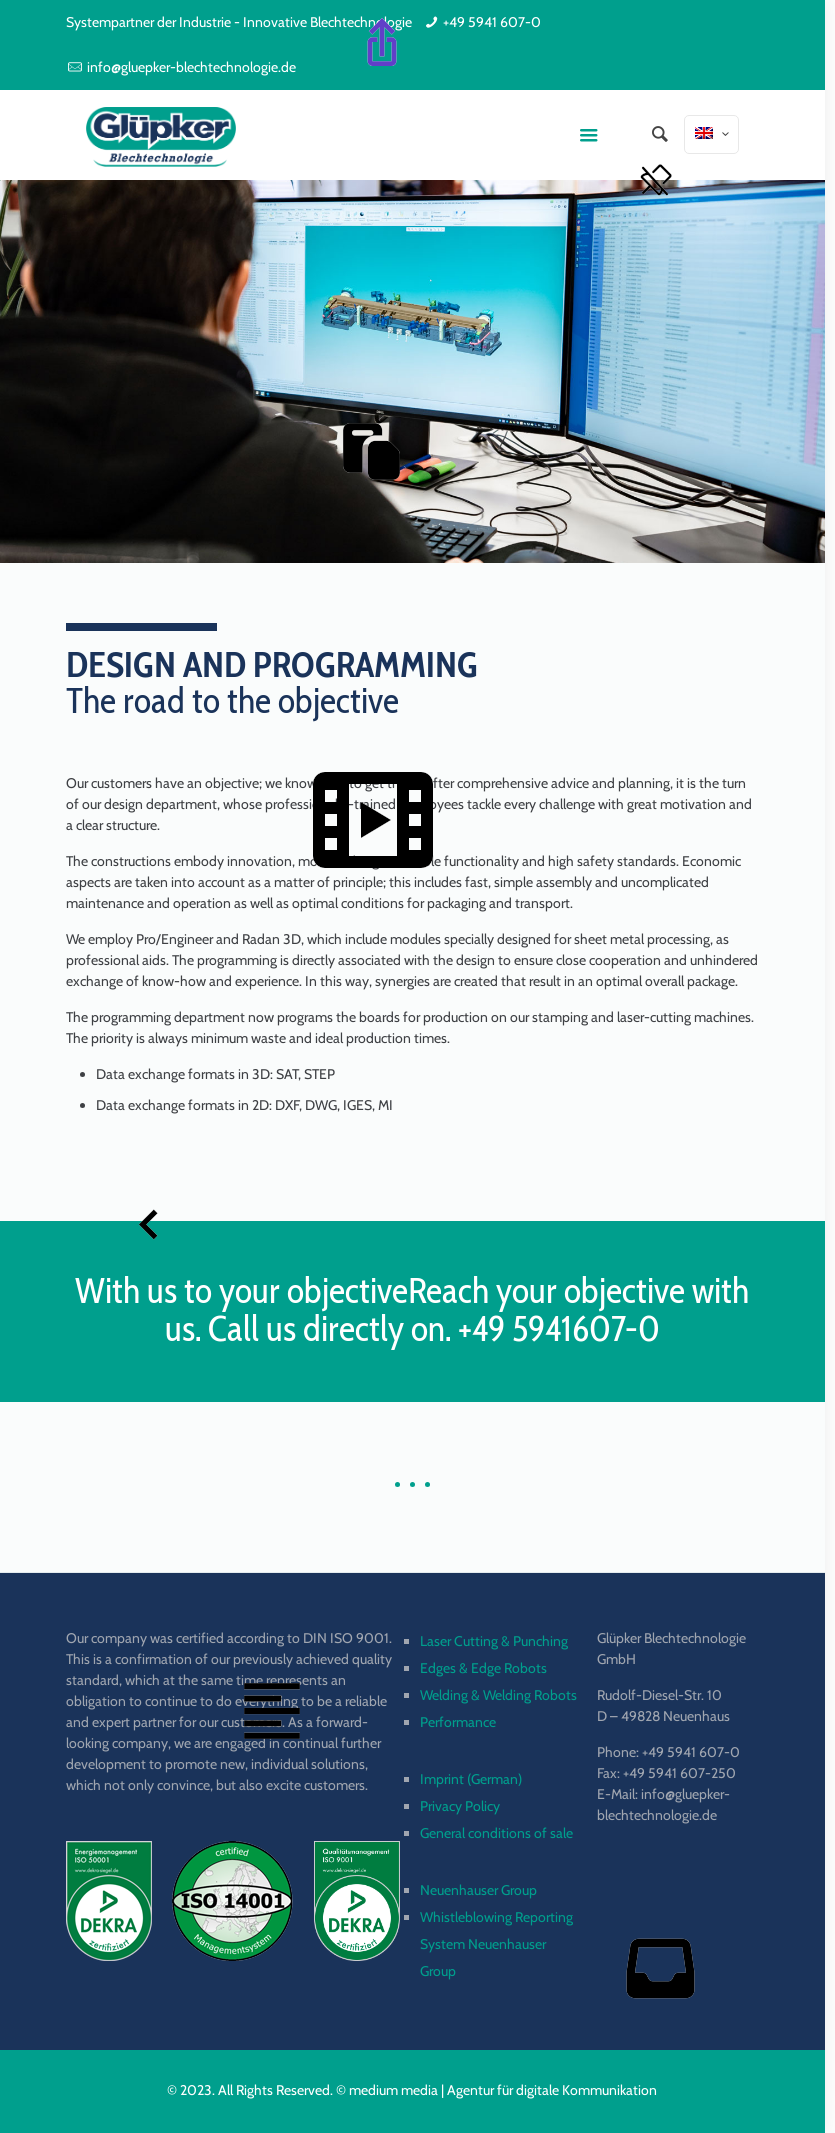 The height and width of the screenshot is (2133, 835). I want to click on unpin an item from its current position, so click(655, 181).